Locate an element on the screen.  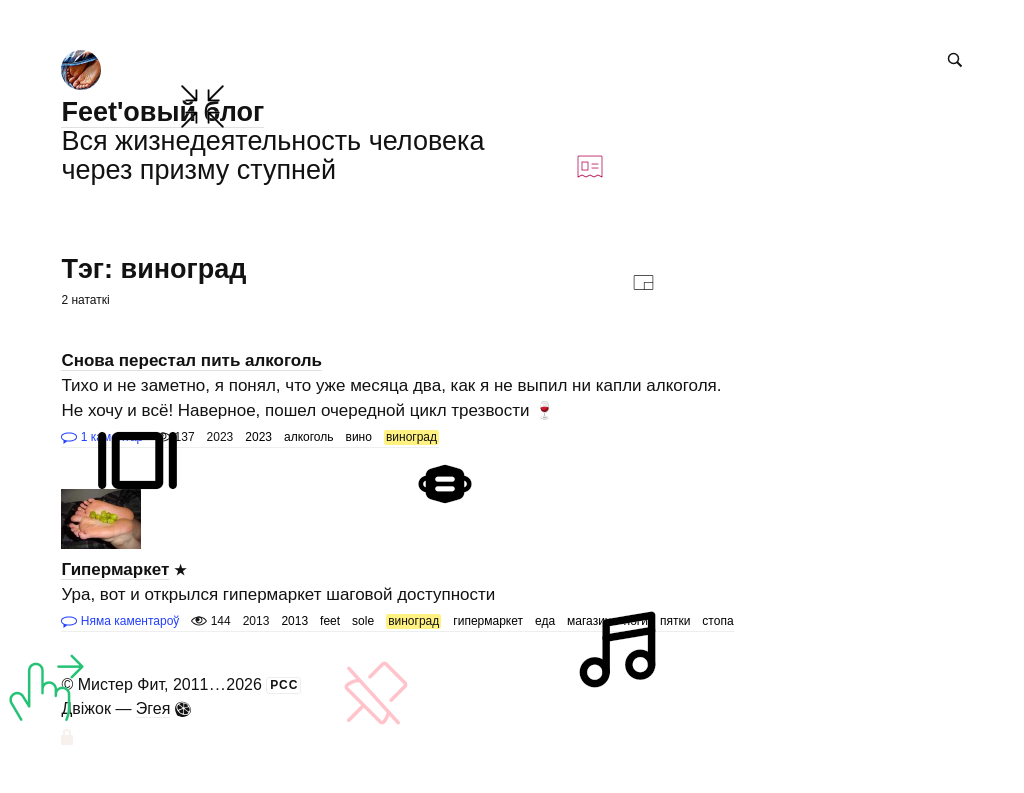
indicates mask required or health safety area is located at coordinates (445, 484).